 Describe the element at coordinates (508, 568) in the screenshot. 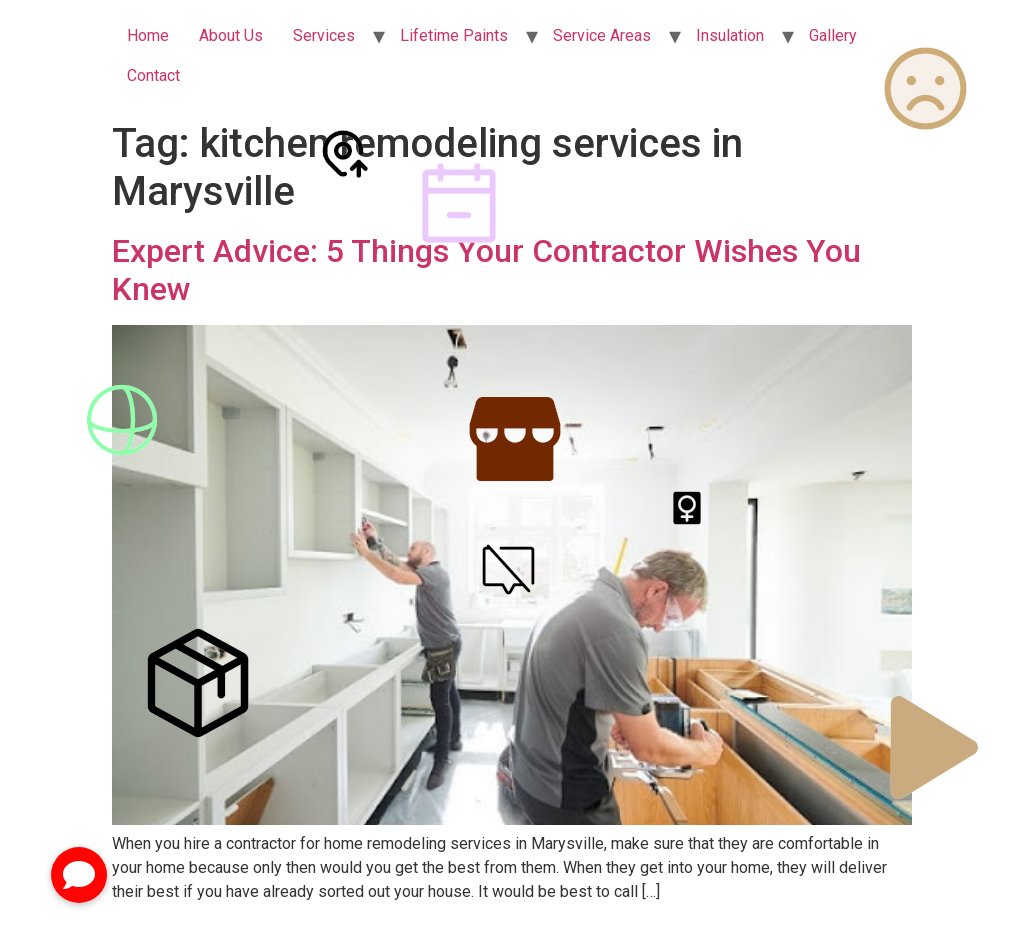

I see `mute or disable chat notifications` at that location.